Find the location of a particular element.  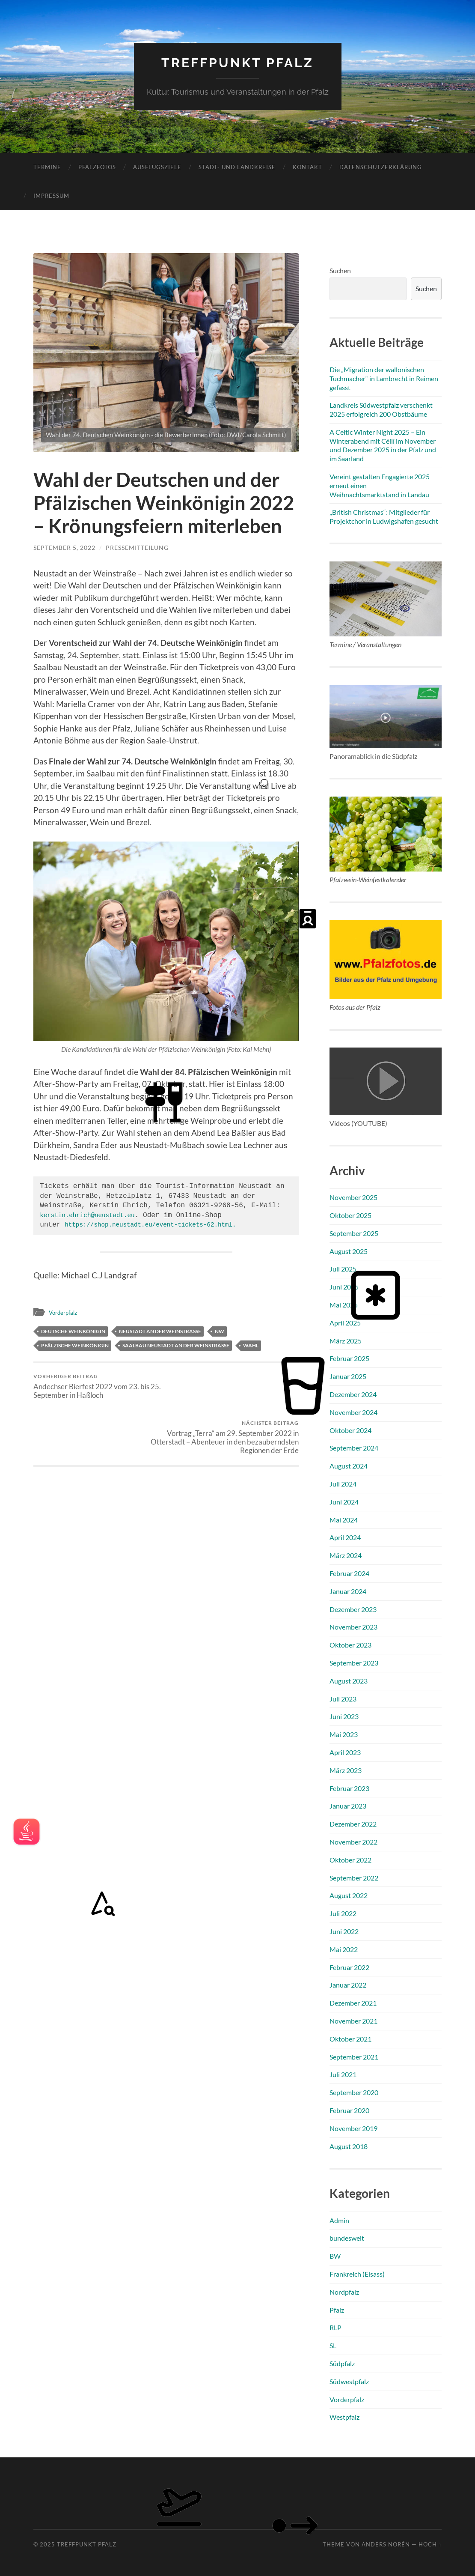

move item to the right is located at coordinates (295, 2525).